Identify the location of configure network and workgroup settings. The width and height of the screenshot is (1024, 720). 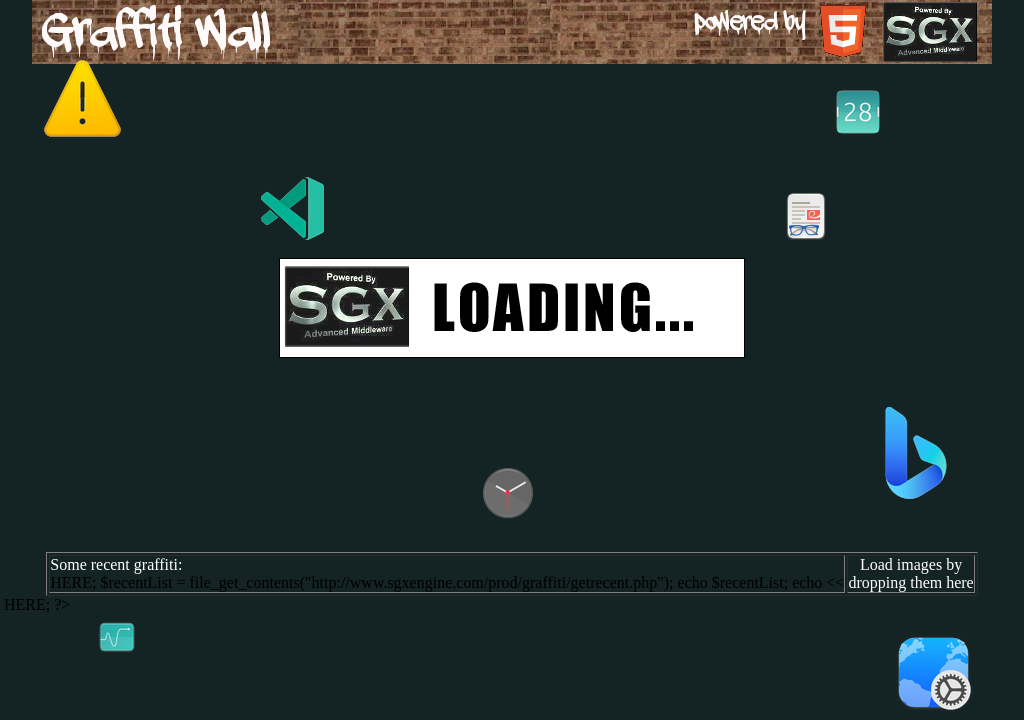
(933, 672).